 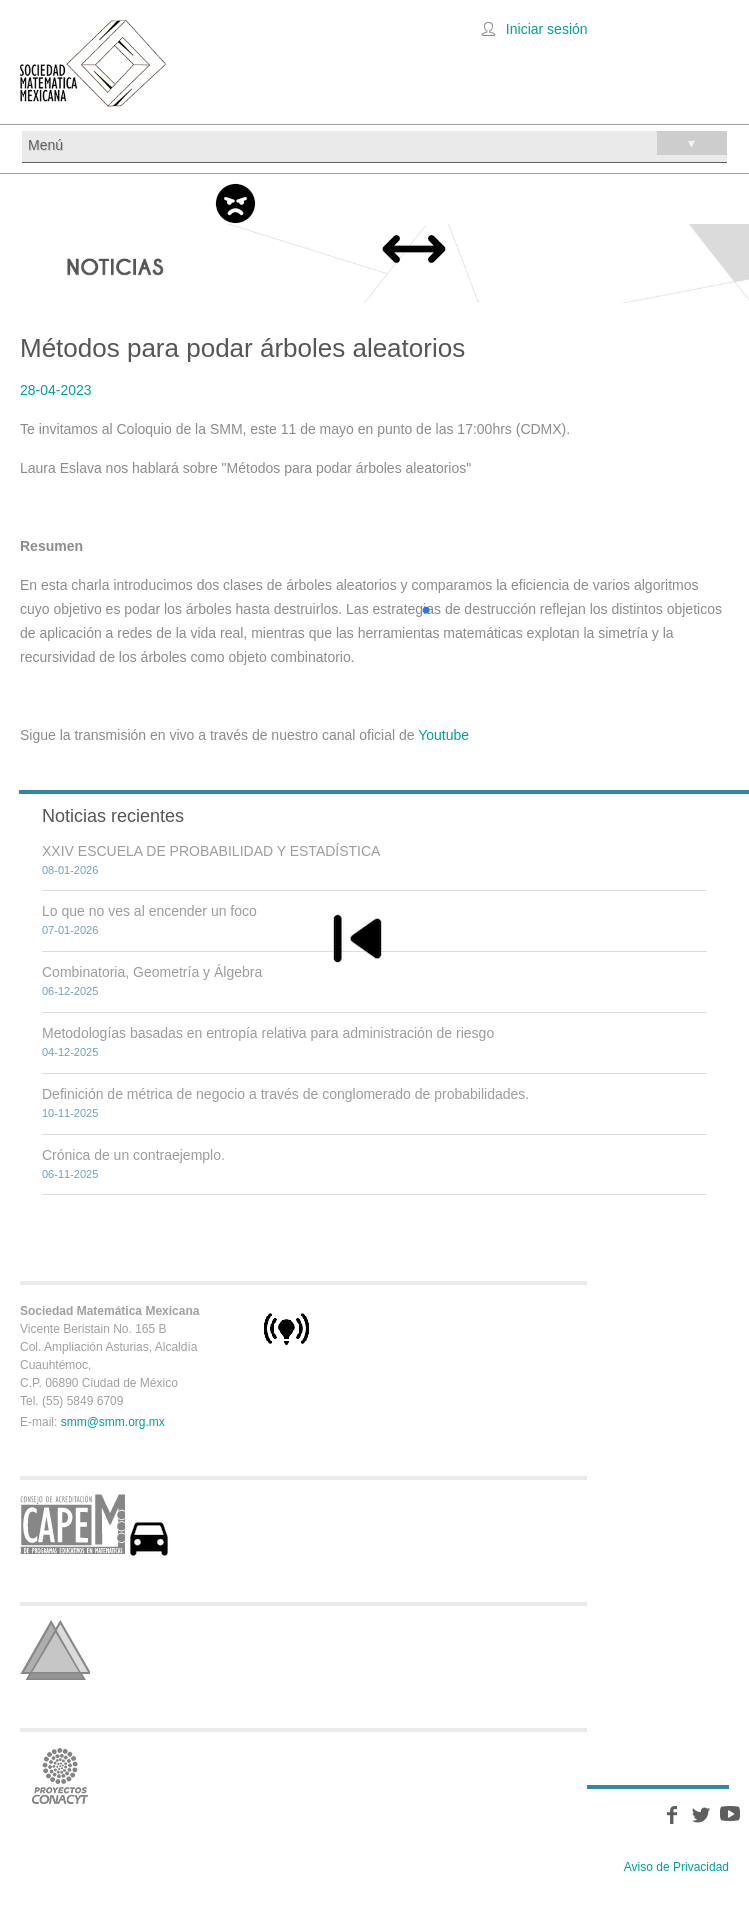 I want to click on view AI-powered predictions or suggestions, so click(x=286, y=1328).